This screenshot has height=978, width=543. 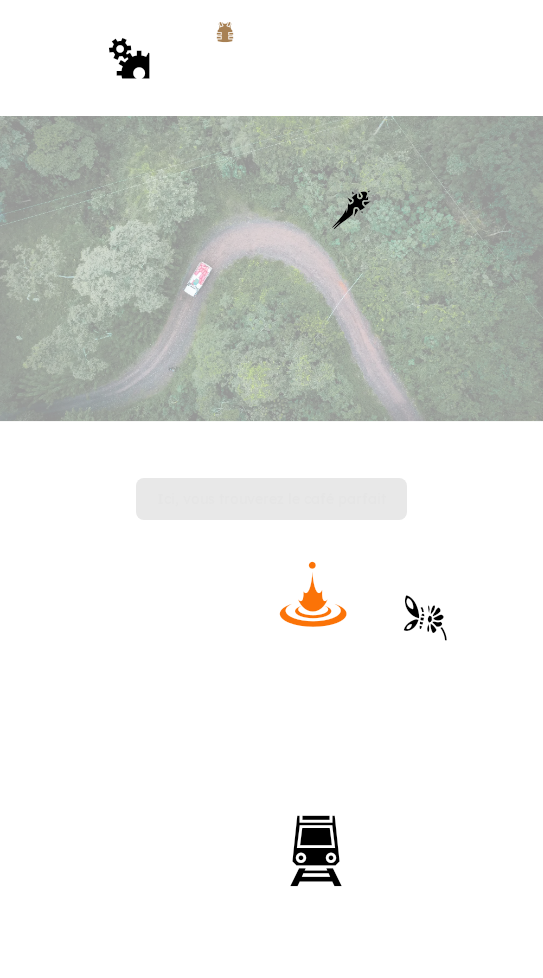 What do you see at coordinates (316, 850) in the screenshot?
I see `access subway or metro transit information` at bounding box center [316, 850].